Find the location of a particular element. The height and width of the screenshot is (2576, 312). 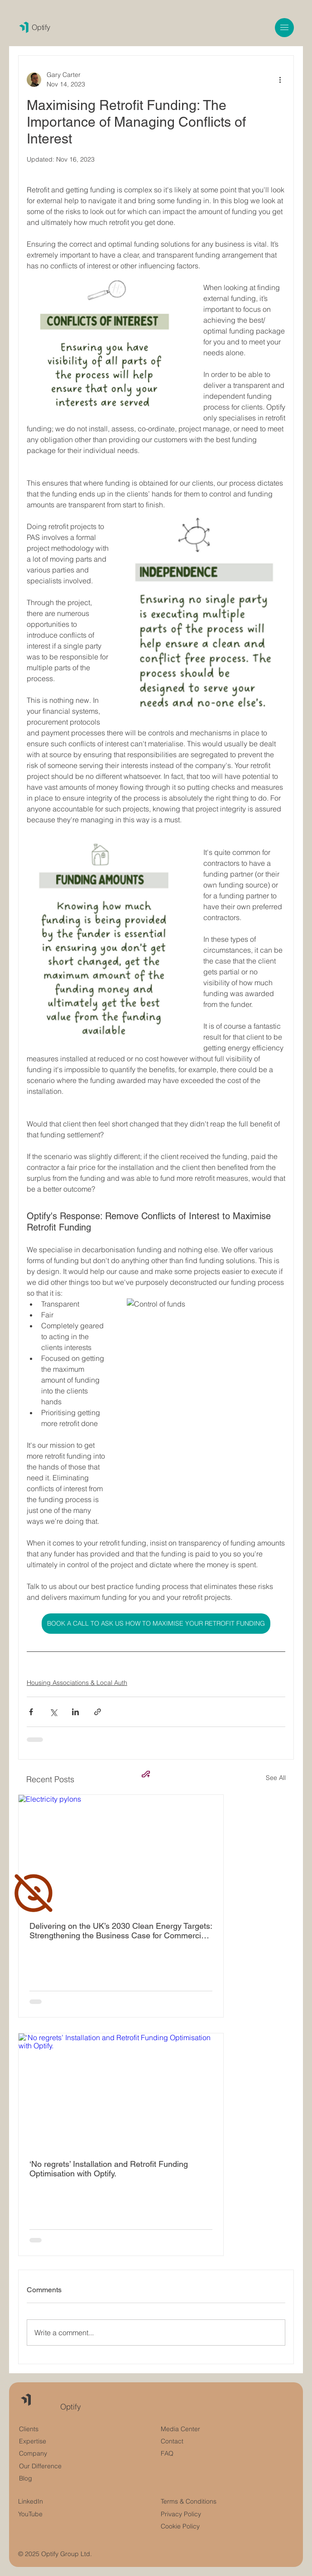

indicates escalator going up is located at coordinates (146, 1774).